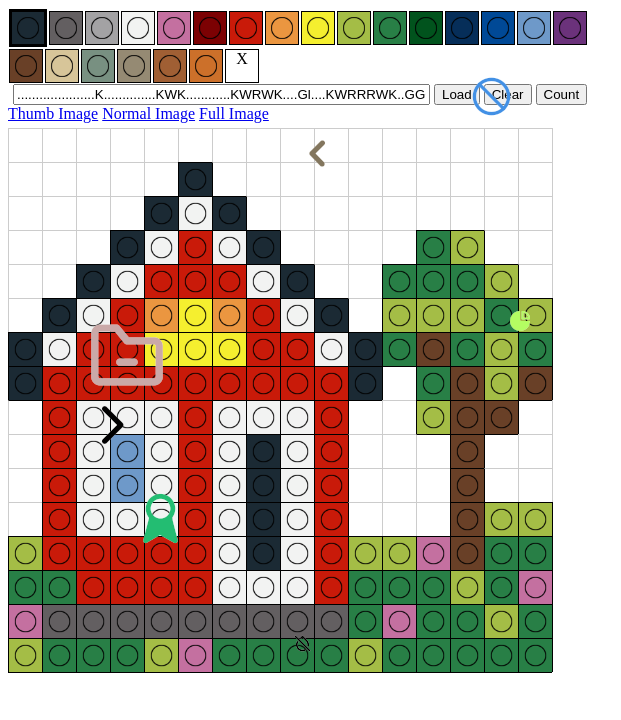 This screenshot has width=621, height=720. What do you see at coordinates (160, 518) in the screenshot?
I see `view achievements or awards` at bounding box center [160, 518].